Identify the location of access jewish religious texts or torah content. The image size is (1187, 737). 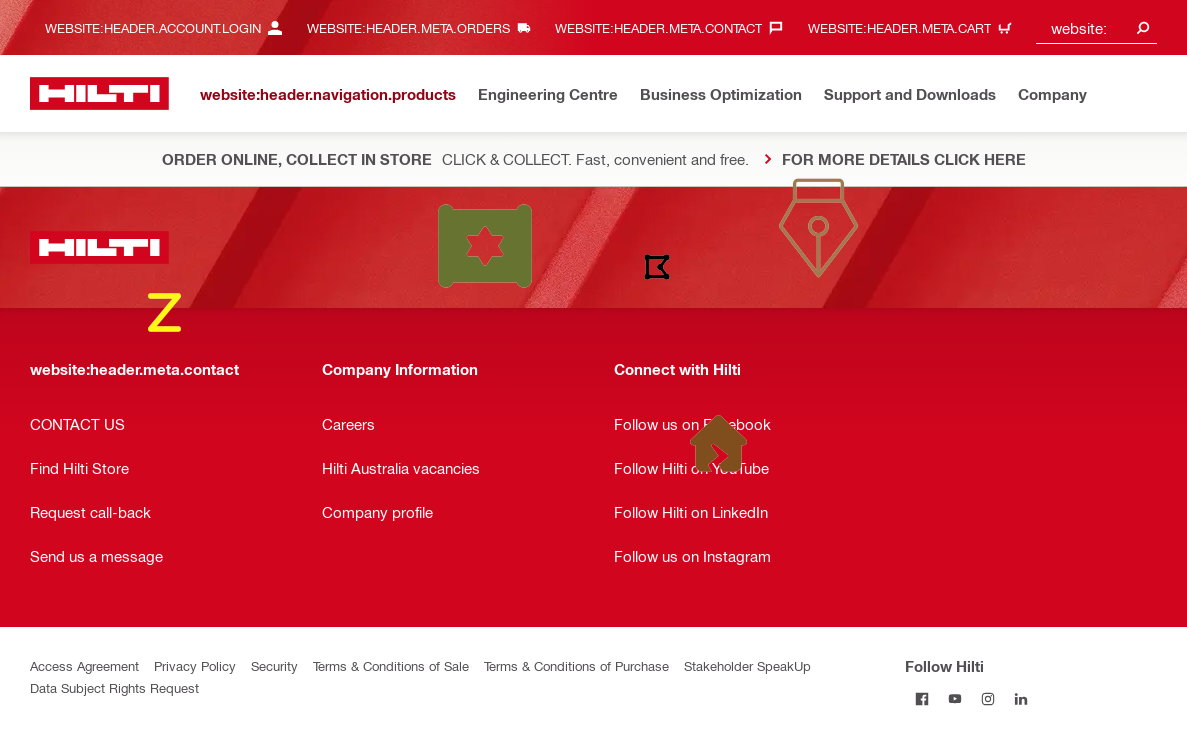
(485, 246).